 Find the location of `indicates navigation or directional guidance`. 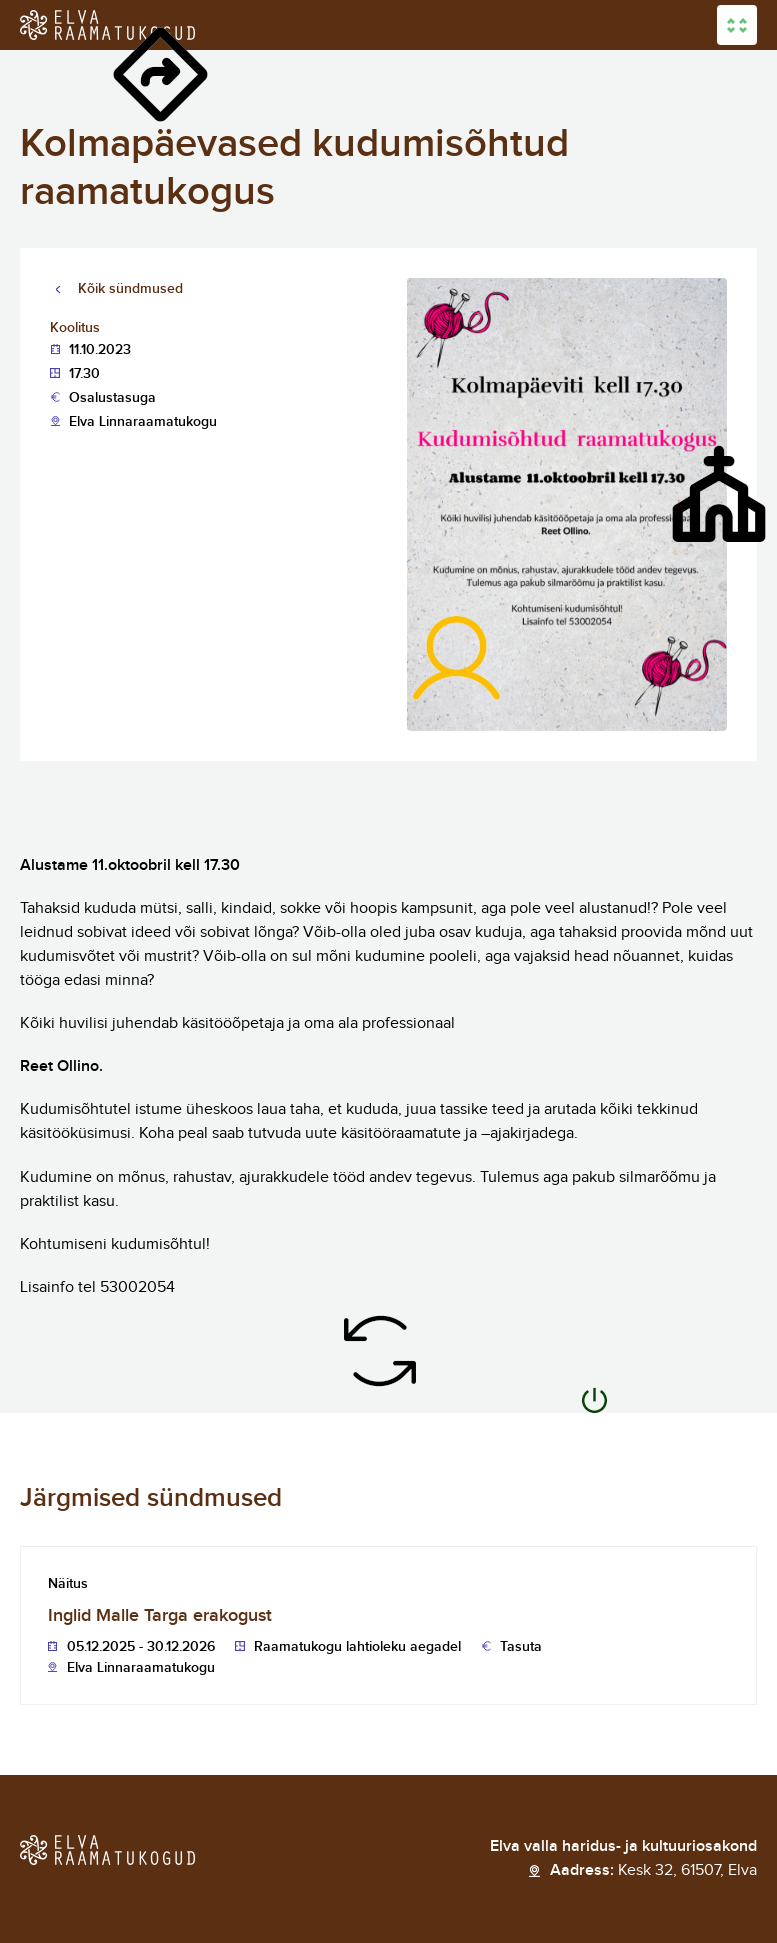

indicates navigation or directional guidance is located at coordinates (160, 74).